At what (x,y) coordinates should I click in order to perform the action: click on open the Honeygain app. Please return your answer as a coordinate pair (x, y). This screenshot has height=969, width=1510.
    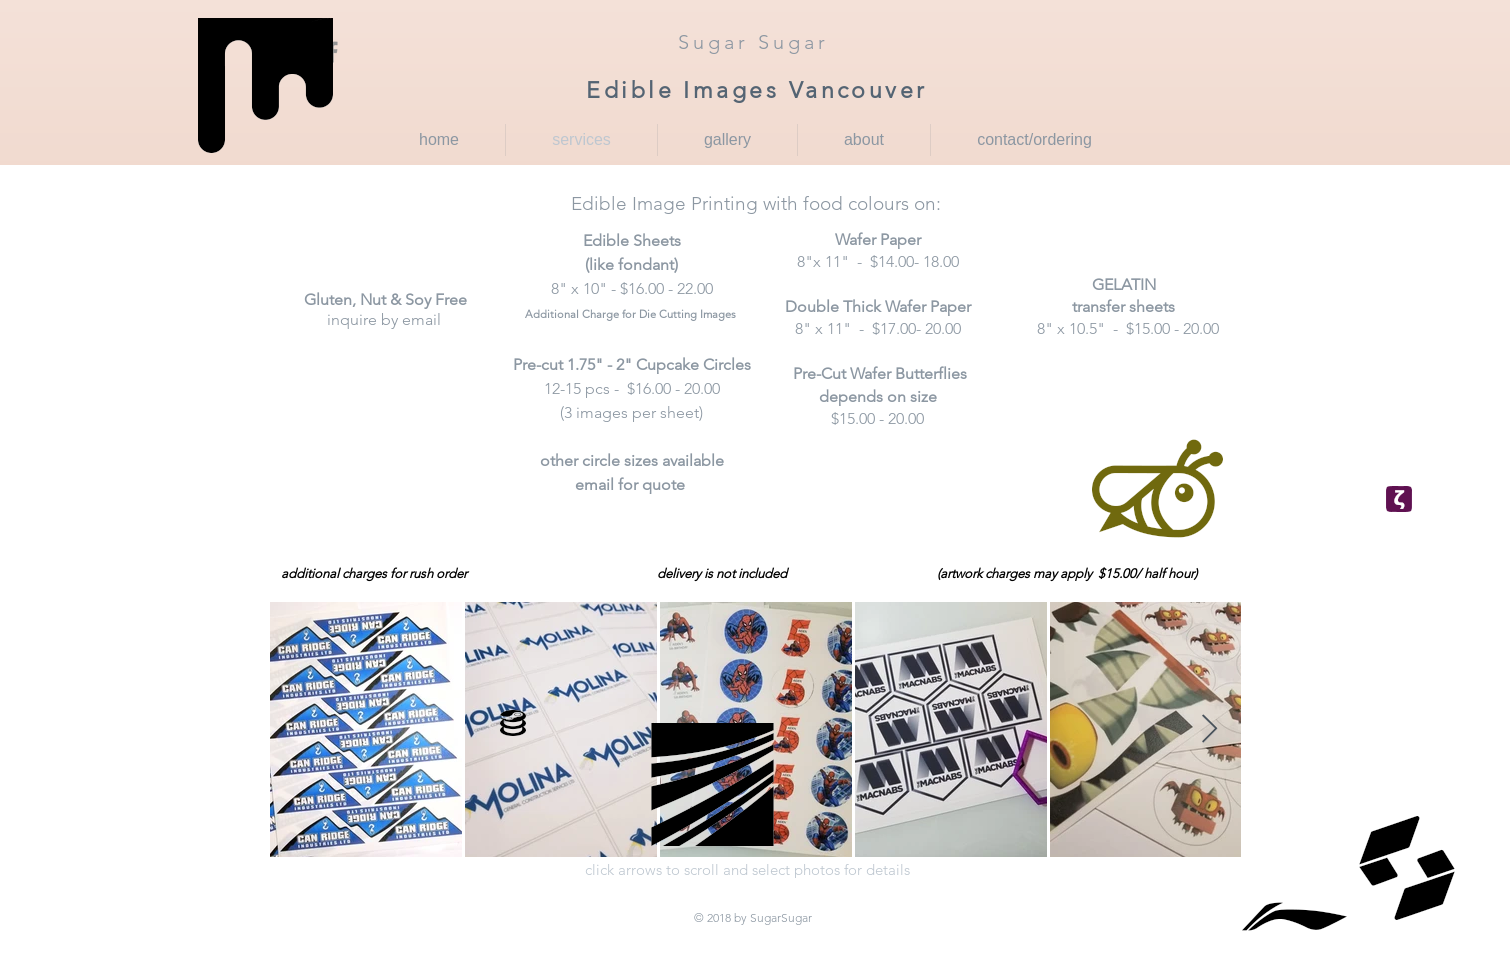
    Looking at the image, I should click on (1157, 488).